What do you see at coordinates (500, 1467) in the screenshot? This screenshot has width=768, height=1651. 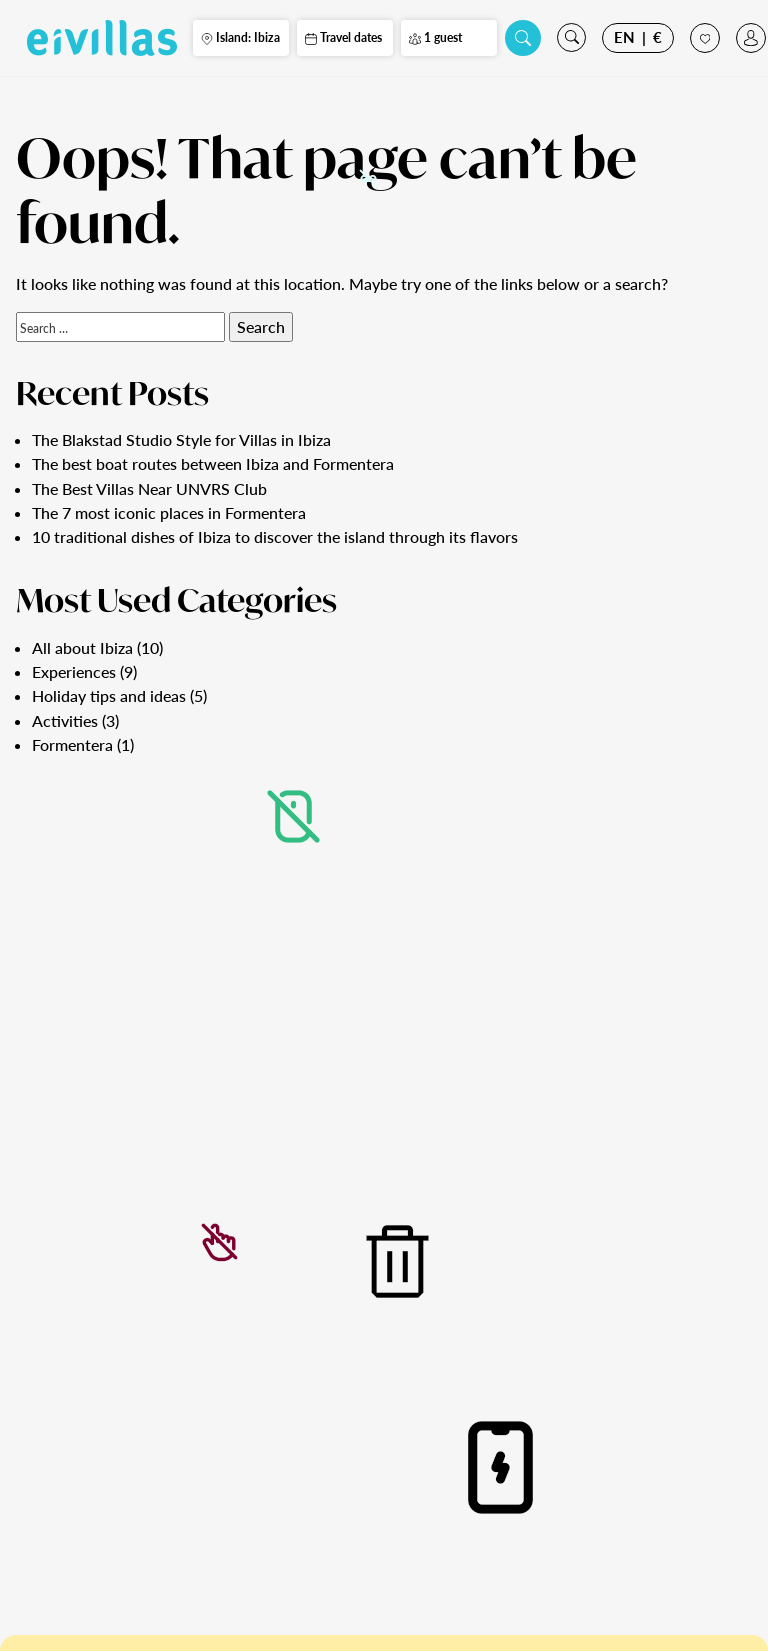 I see `indicates device is currently charging` at bounding box center [500, 1467].